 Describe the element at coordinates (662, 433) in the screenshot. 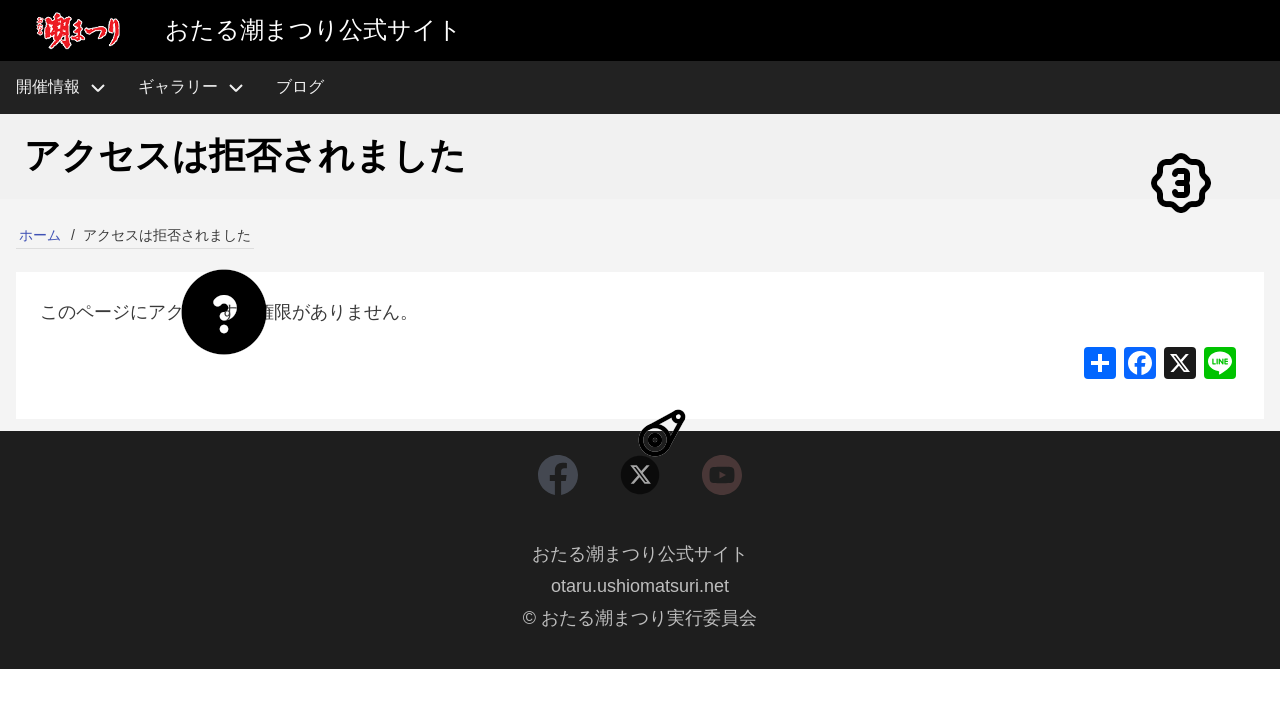

I see `view digital assets or resources` at that location.